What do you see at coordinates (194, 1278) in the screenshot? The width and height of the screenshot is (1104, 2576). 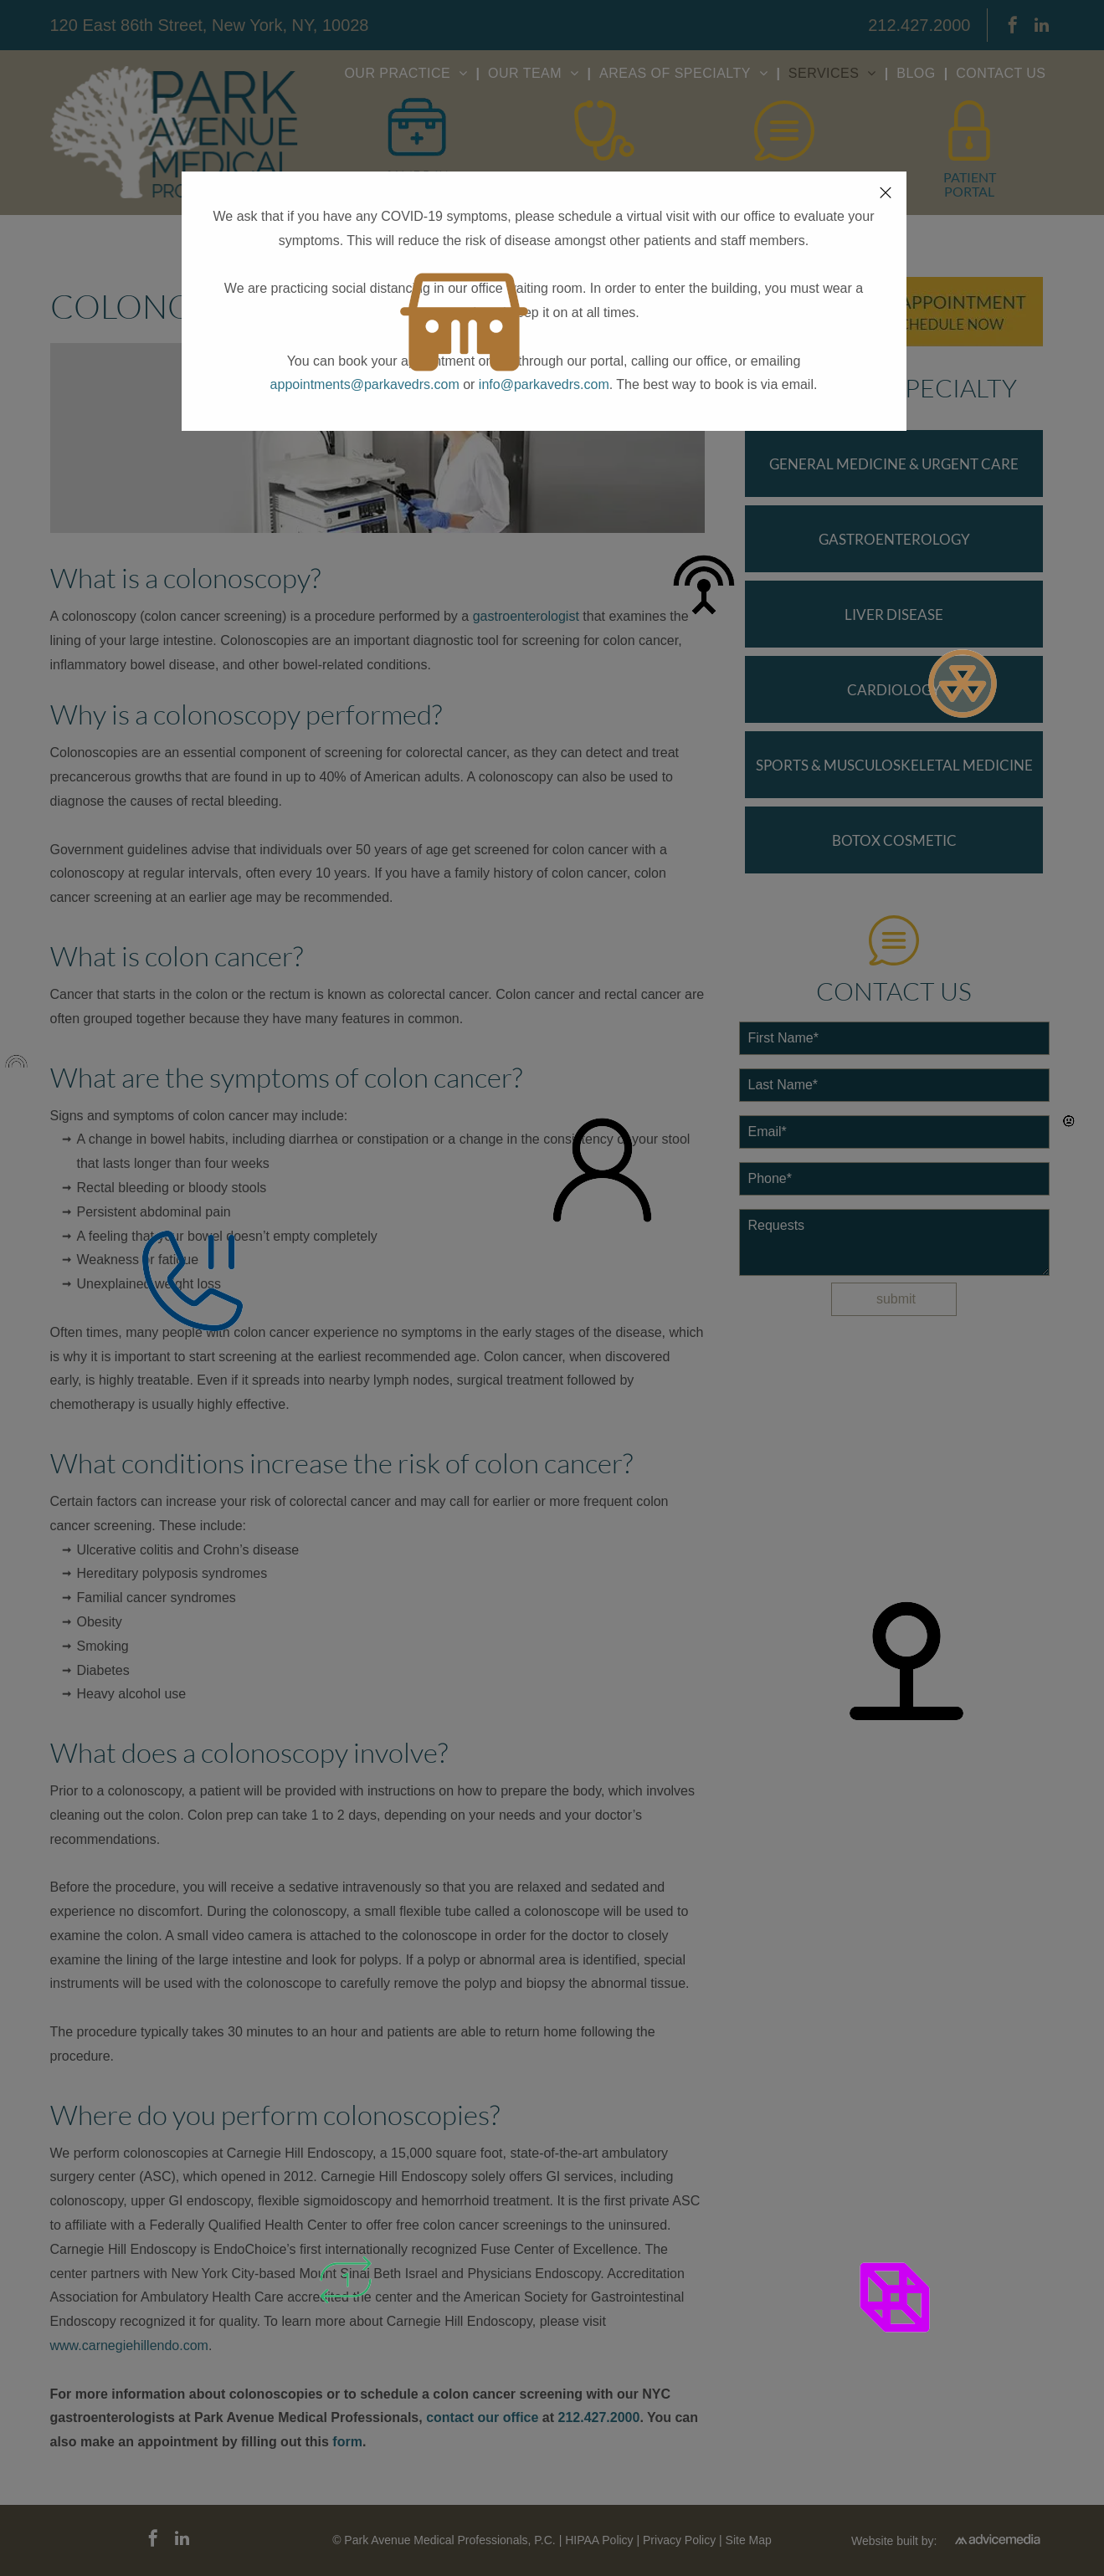 I see `put a call on hold` at bounding box center [194, 1278].